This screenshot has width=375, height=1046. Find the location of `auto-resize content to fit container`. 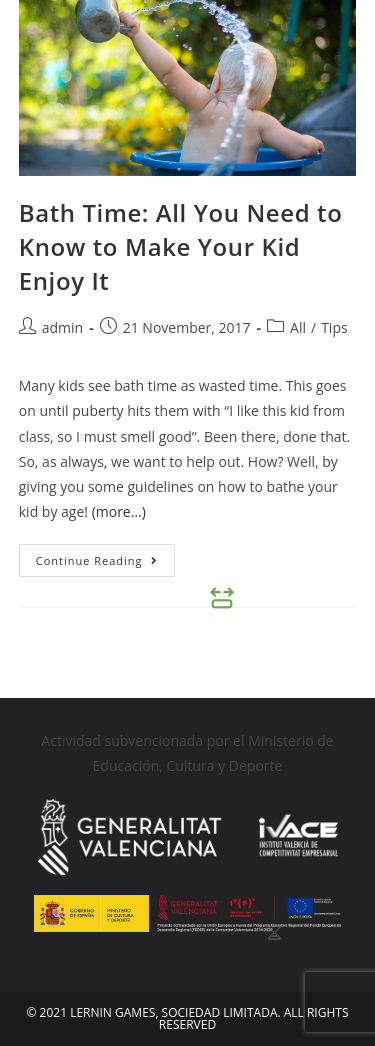

auto-resize content to fit container is located at coordinates (222, 598).